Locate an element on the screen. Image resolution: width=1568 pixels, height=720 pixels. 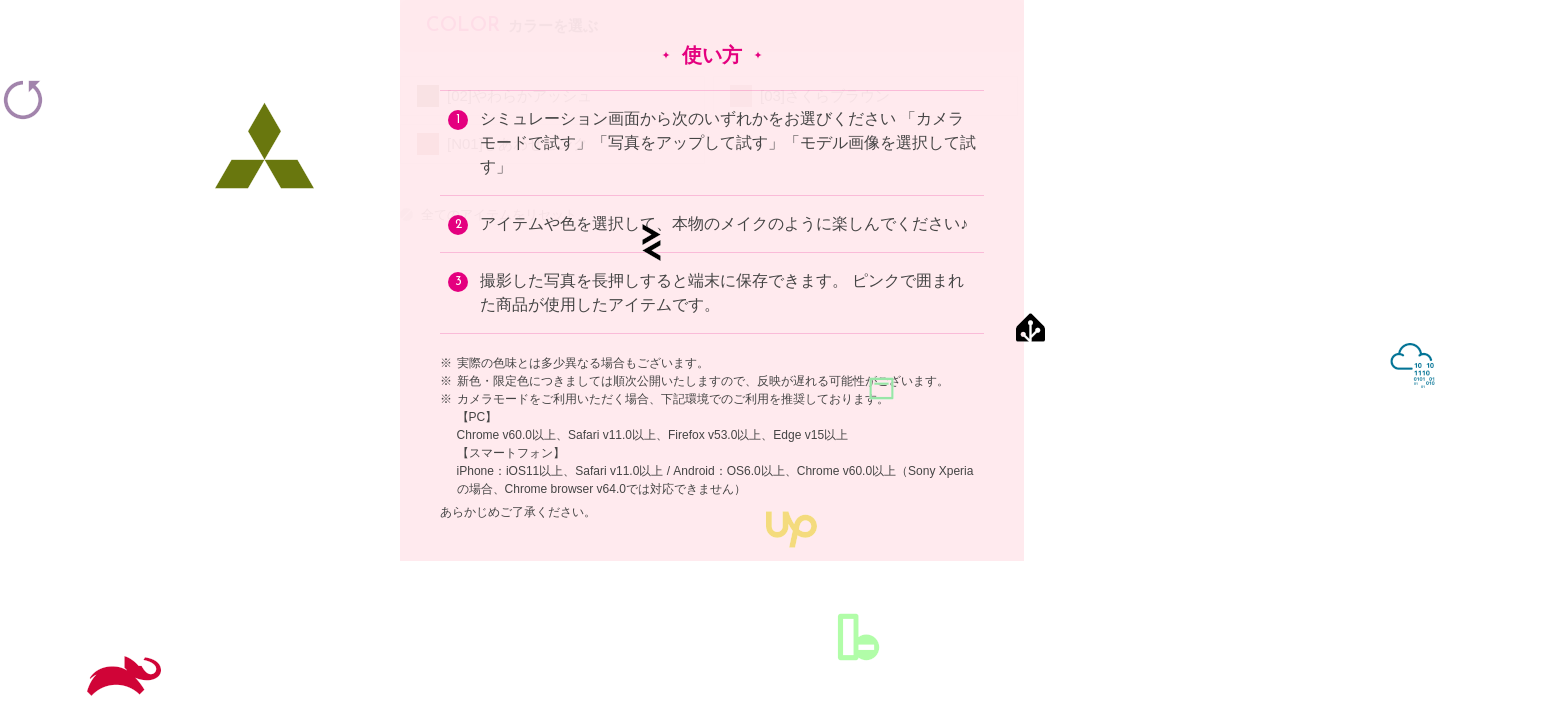
open Home Assistant app is located at coordinates (1030, 327).